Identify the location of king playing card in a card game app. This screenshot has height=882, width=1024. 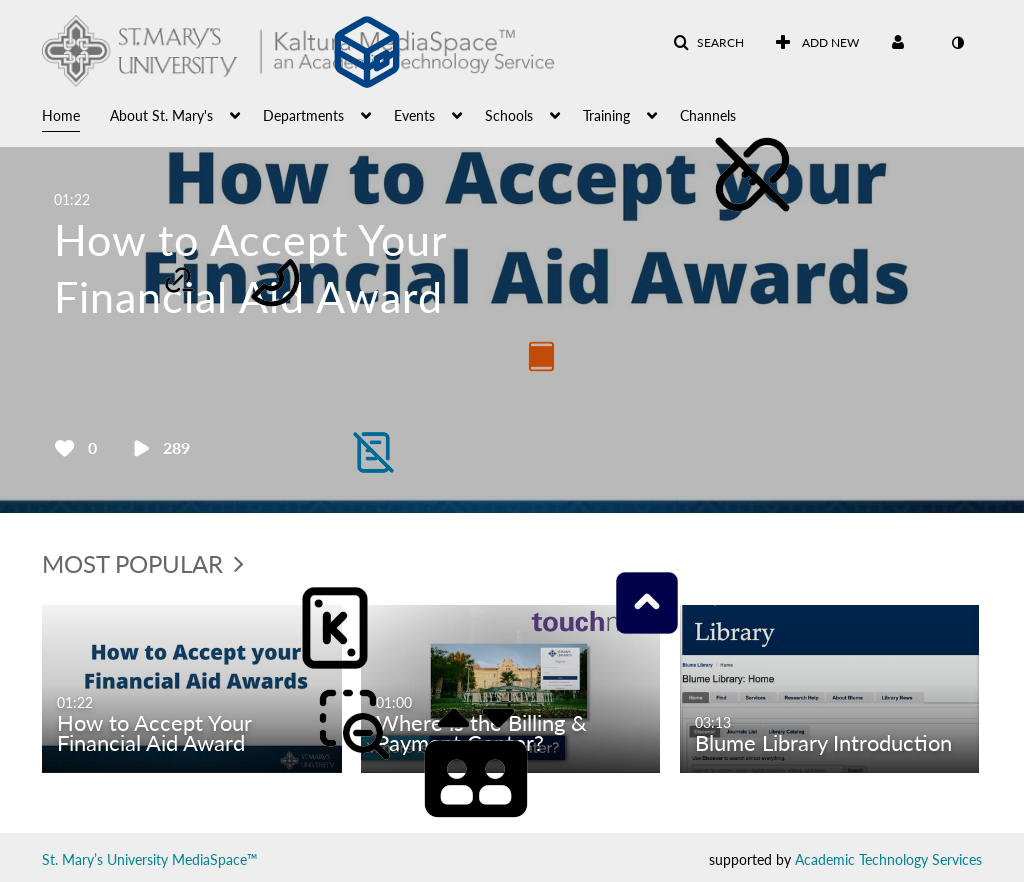
(335, 628).